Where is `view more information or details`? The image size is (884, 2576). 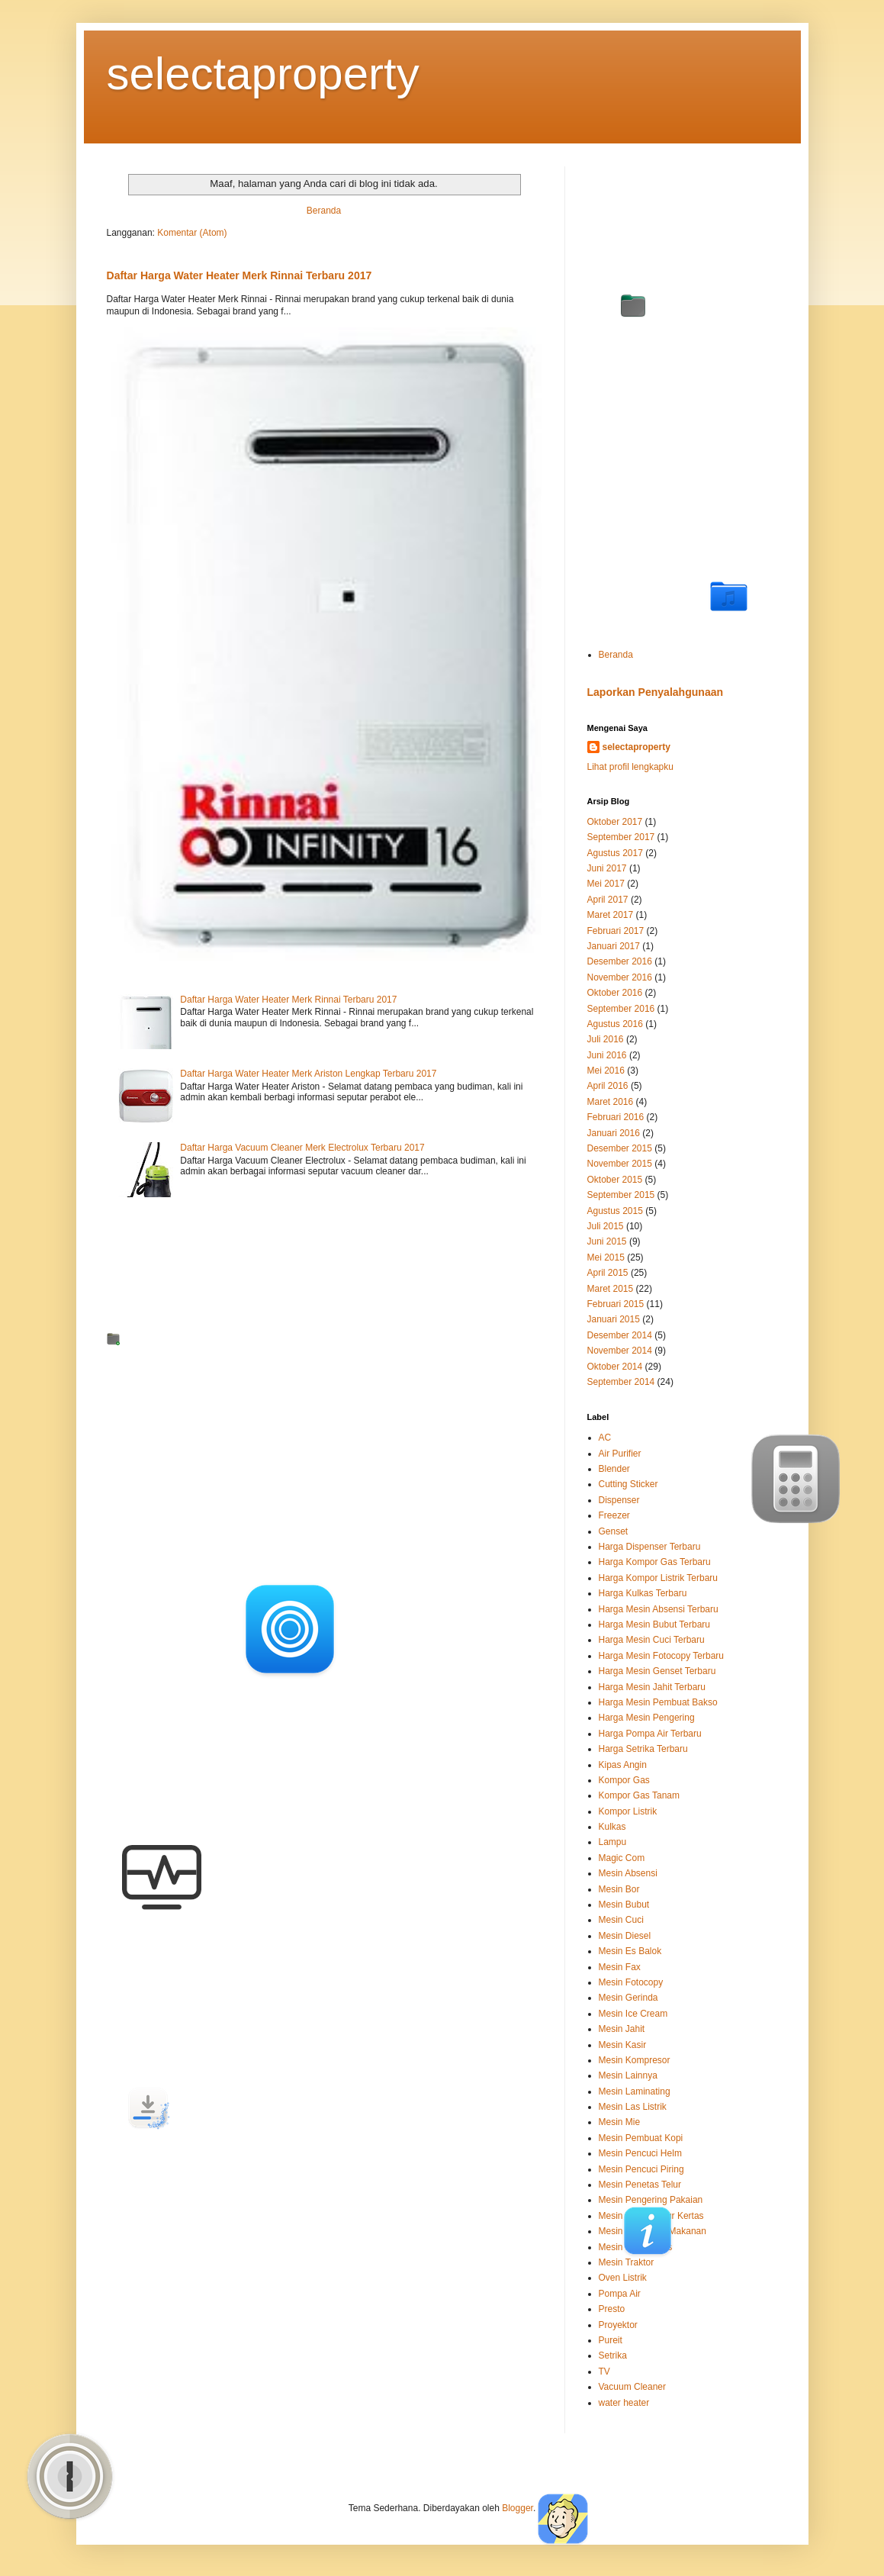
view more information or details is located at coordinates (648, 2232).